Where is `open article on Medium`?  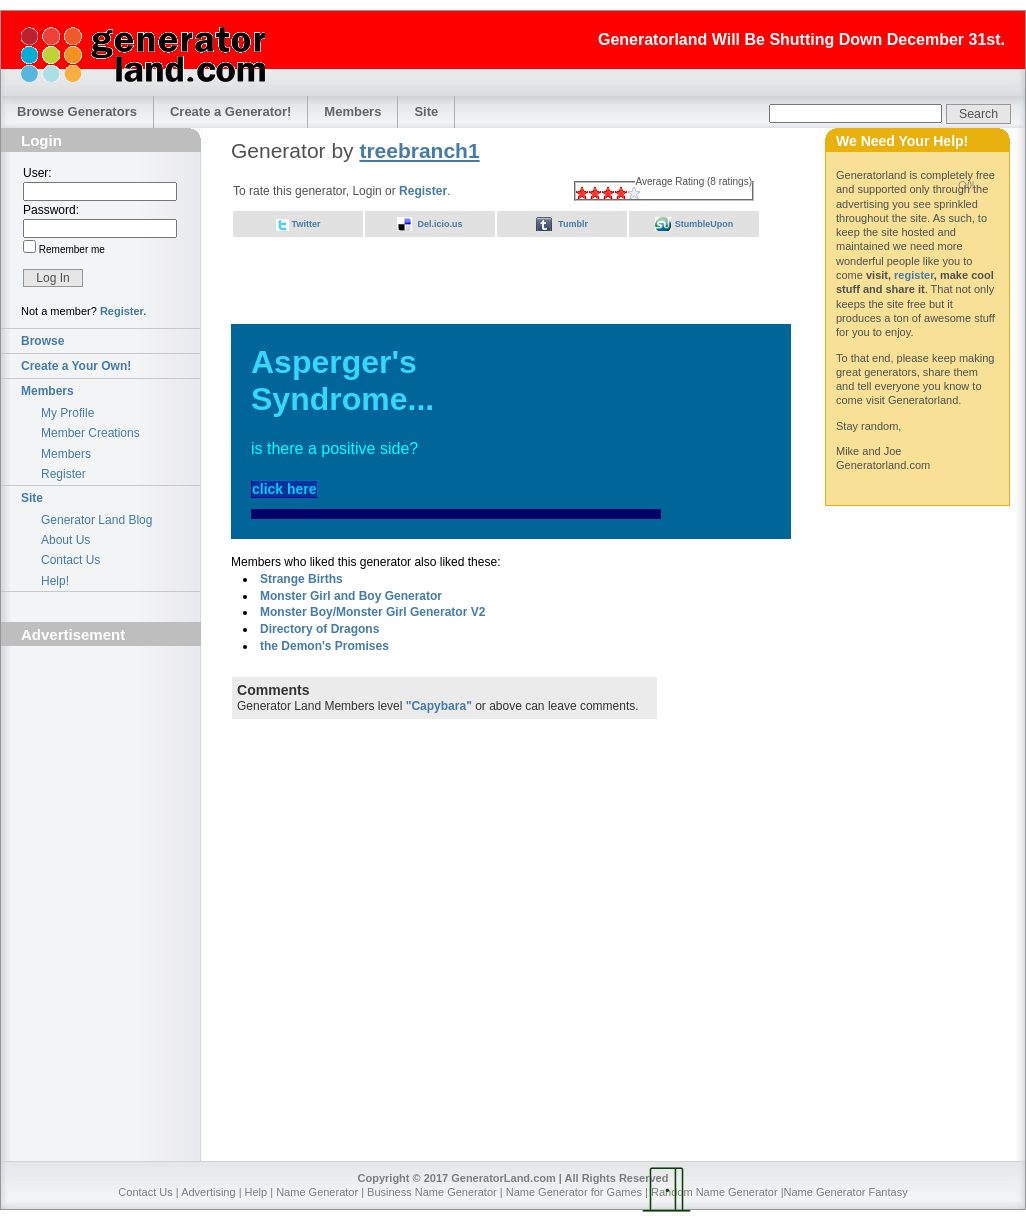
open article on Medium is located at coordinates (966, 185).